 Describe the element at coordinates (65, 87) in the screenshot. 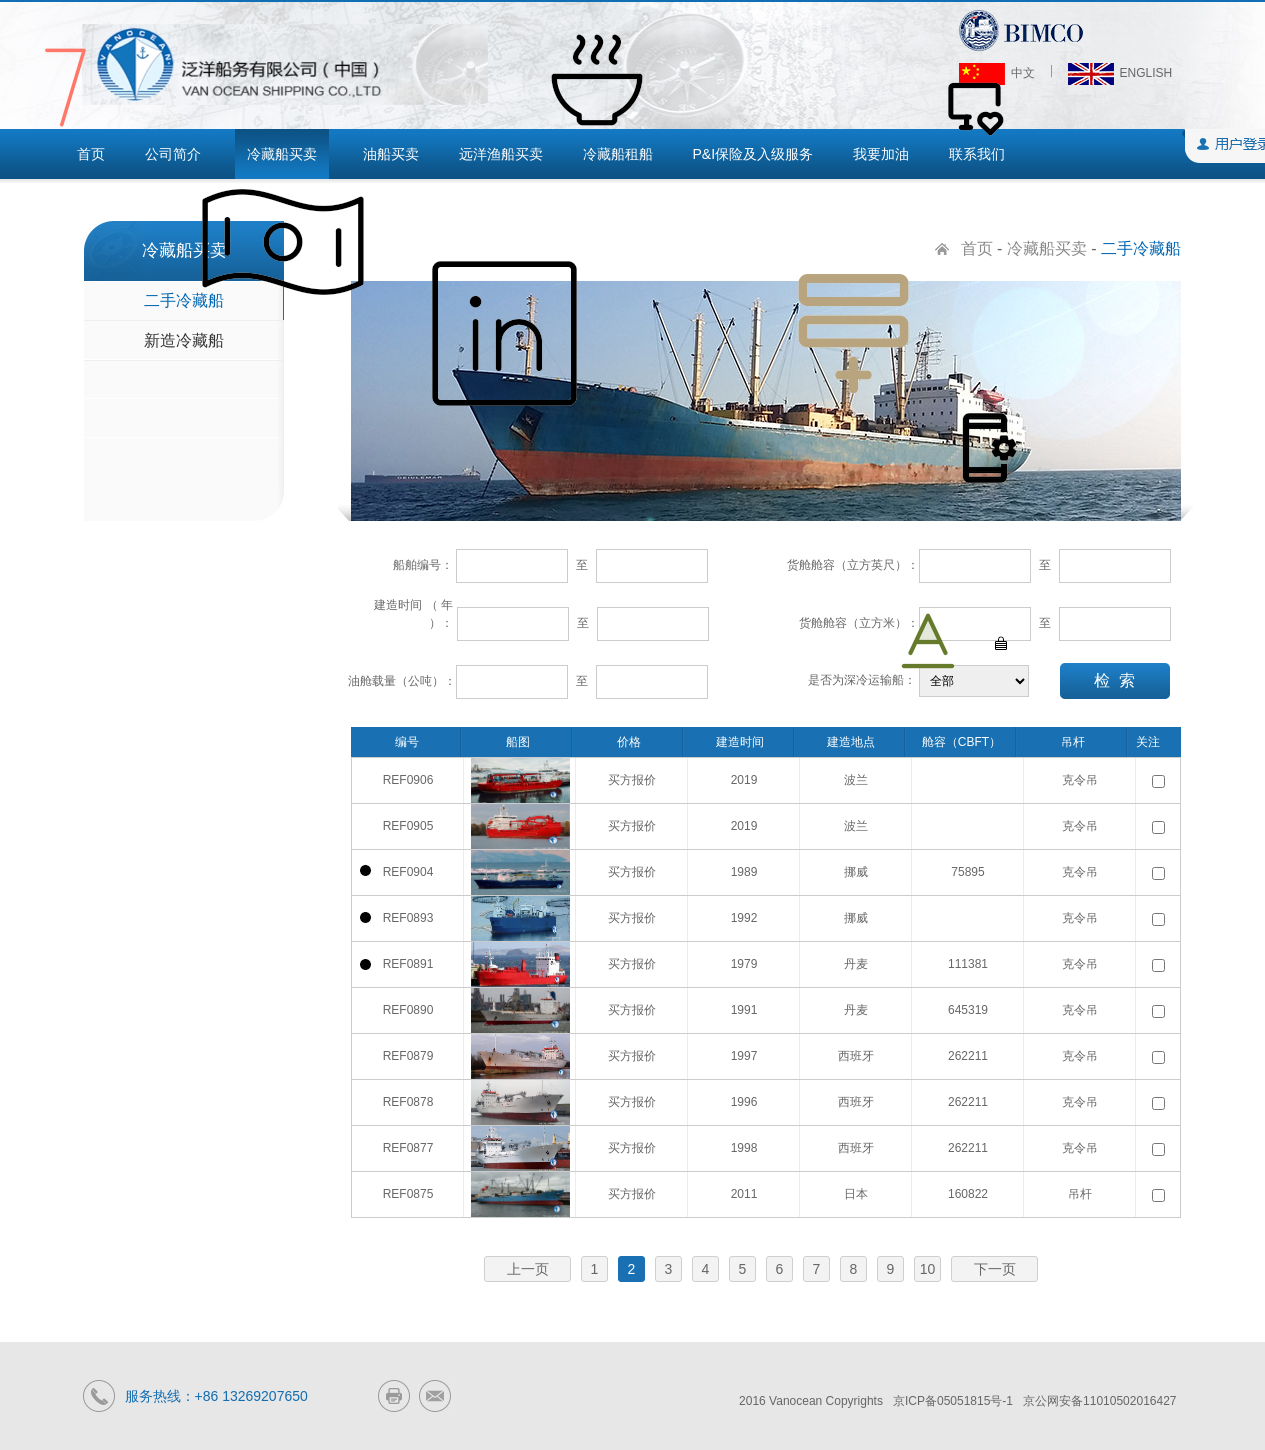

I see `indicates the number seven in a list or sequence` at that location.